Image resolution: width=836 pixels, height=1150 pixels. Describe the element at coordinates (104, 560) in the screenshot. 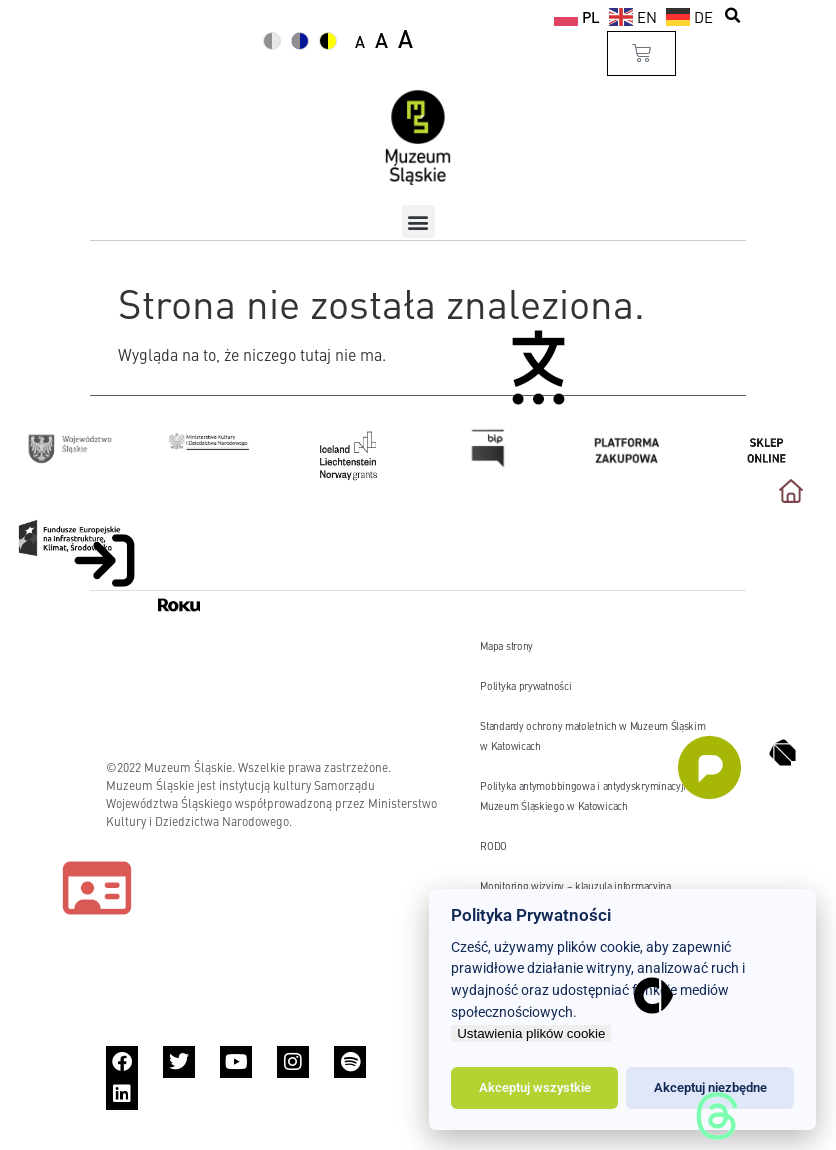

I see `log in to your account` at that location.